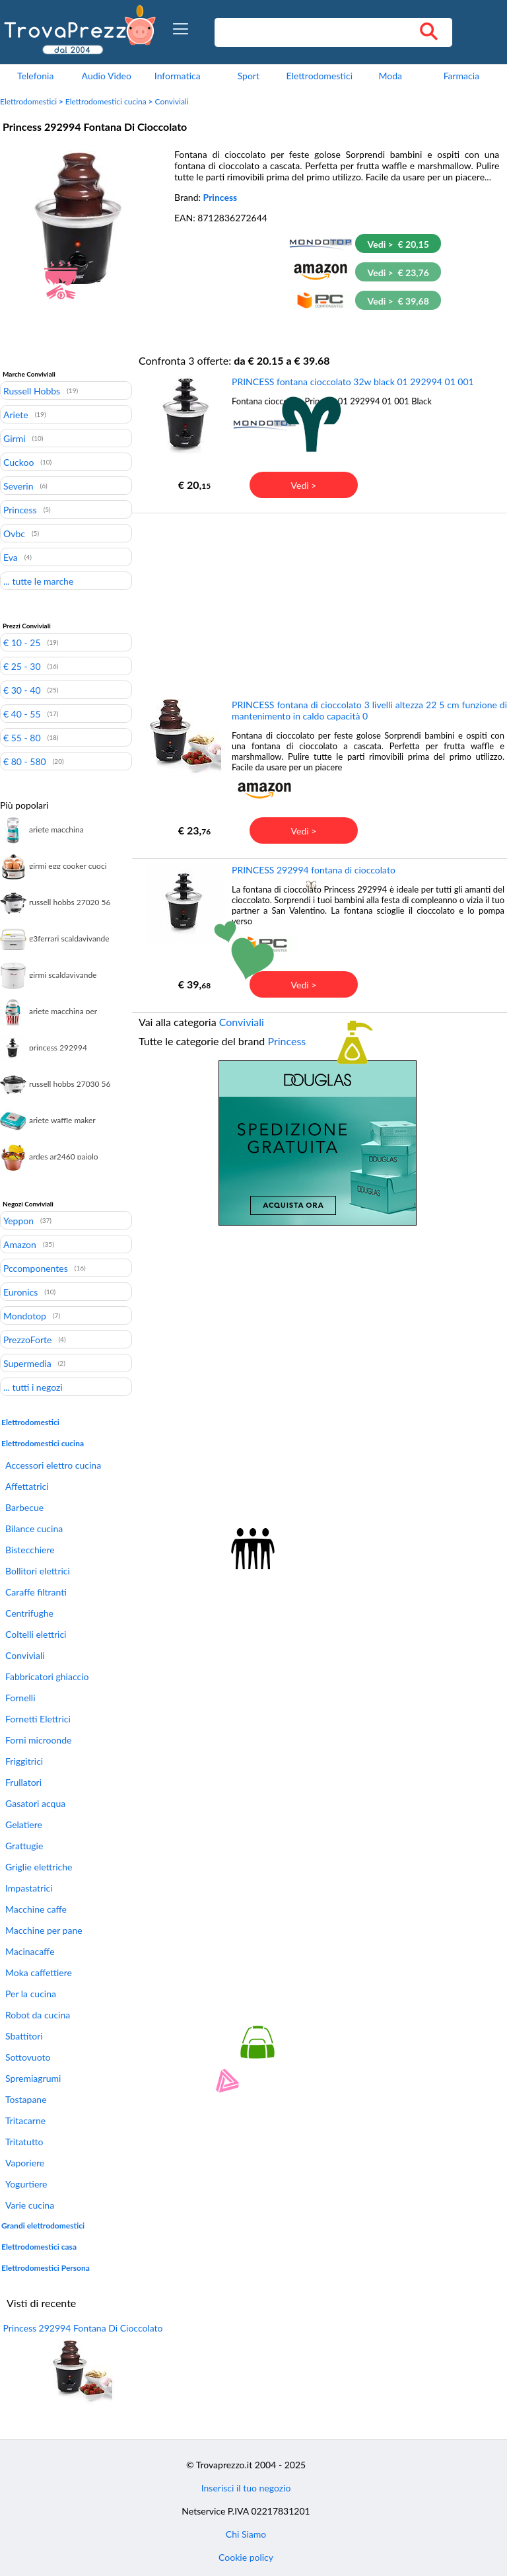  Describe the element at coordinates (227, 2080) in the screenshot. I see `indicates an impossible object or paradox concept` at that location.